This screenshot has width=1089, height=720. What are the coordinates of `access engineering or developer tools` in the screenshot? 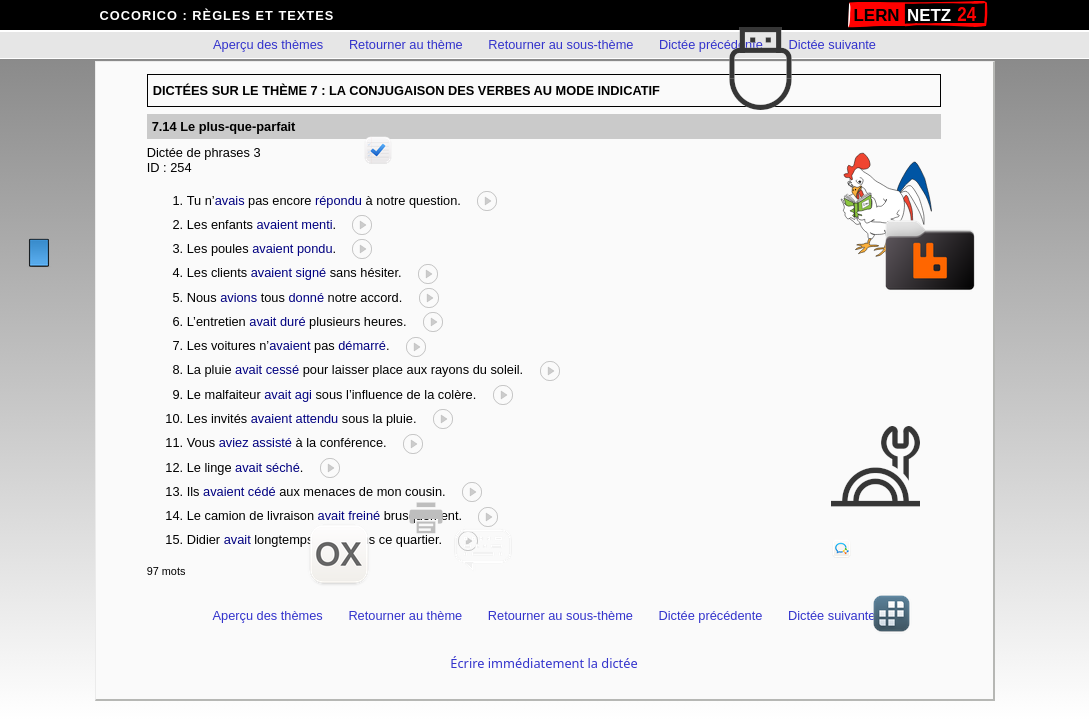 It's located at (875, 467).